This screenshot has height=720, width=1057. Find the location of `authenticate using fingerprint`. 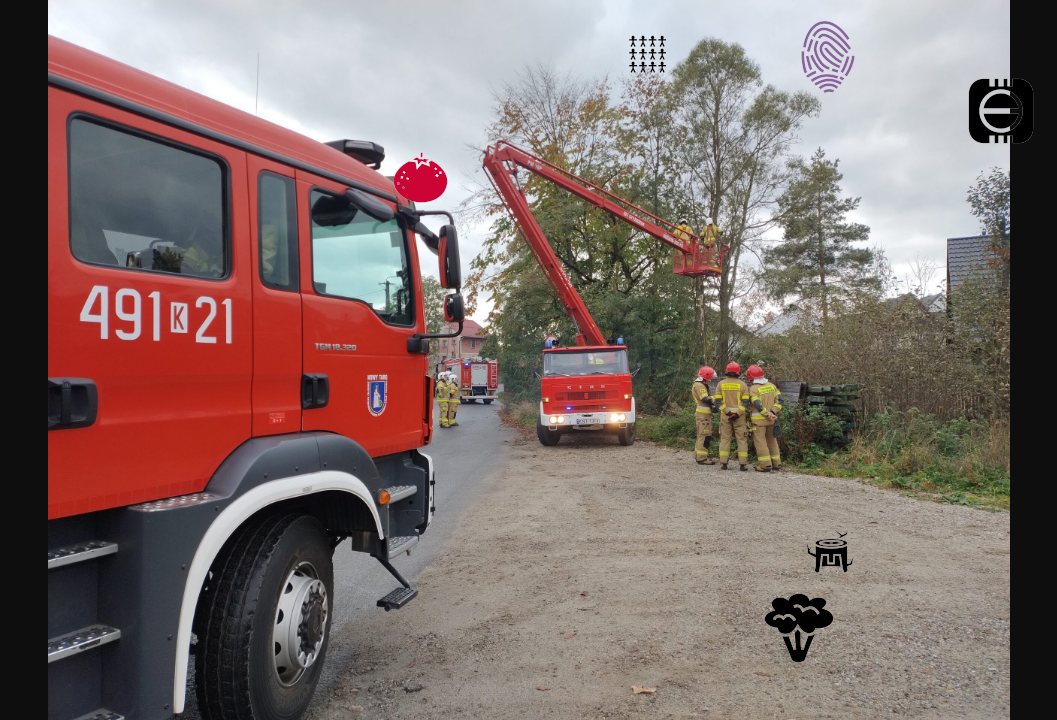

authenticate using fingerprint is located at coordinates (827, 56).